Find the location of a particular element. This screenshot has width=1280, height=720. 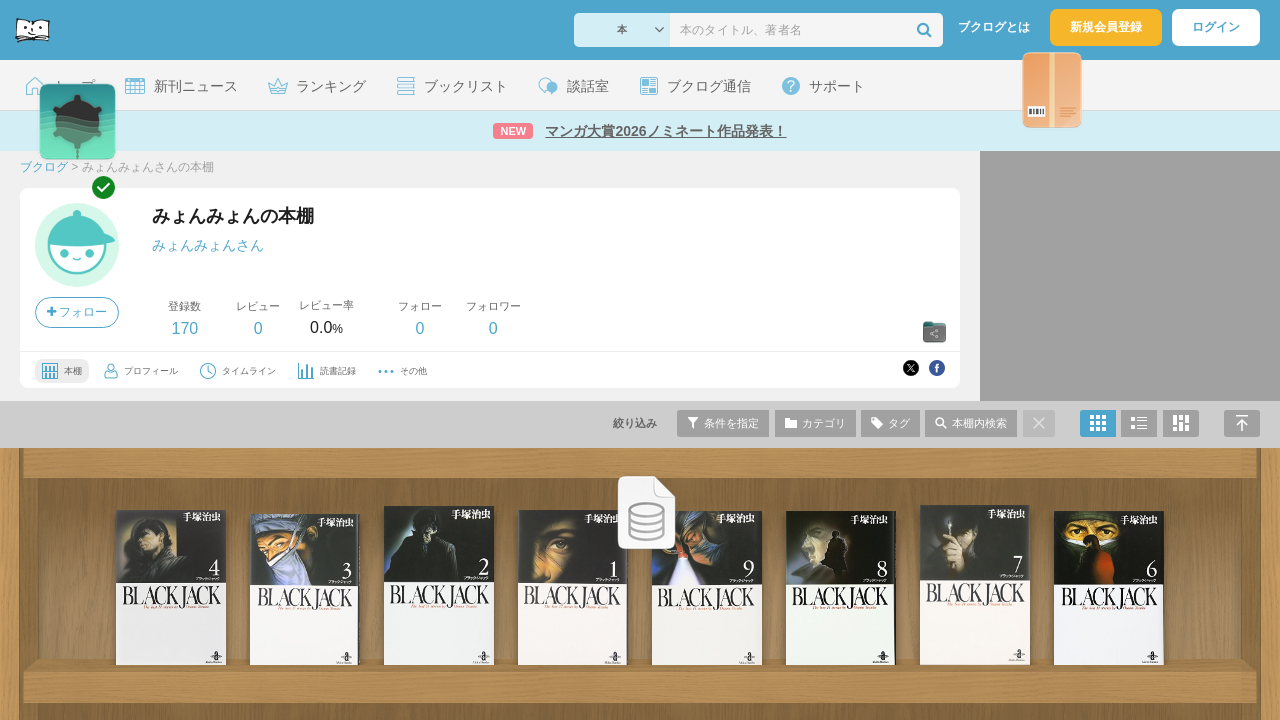

launch gnome mines game is located at coordinates (77, 121).